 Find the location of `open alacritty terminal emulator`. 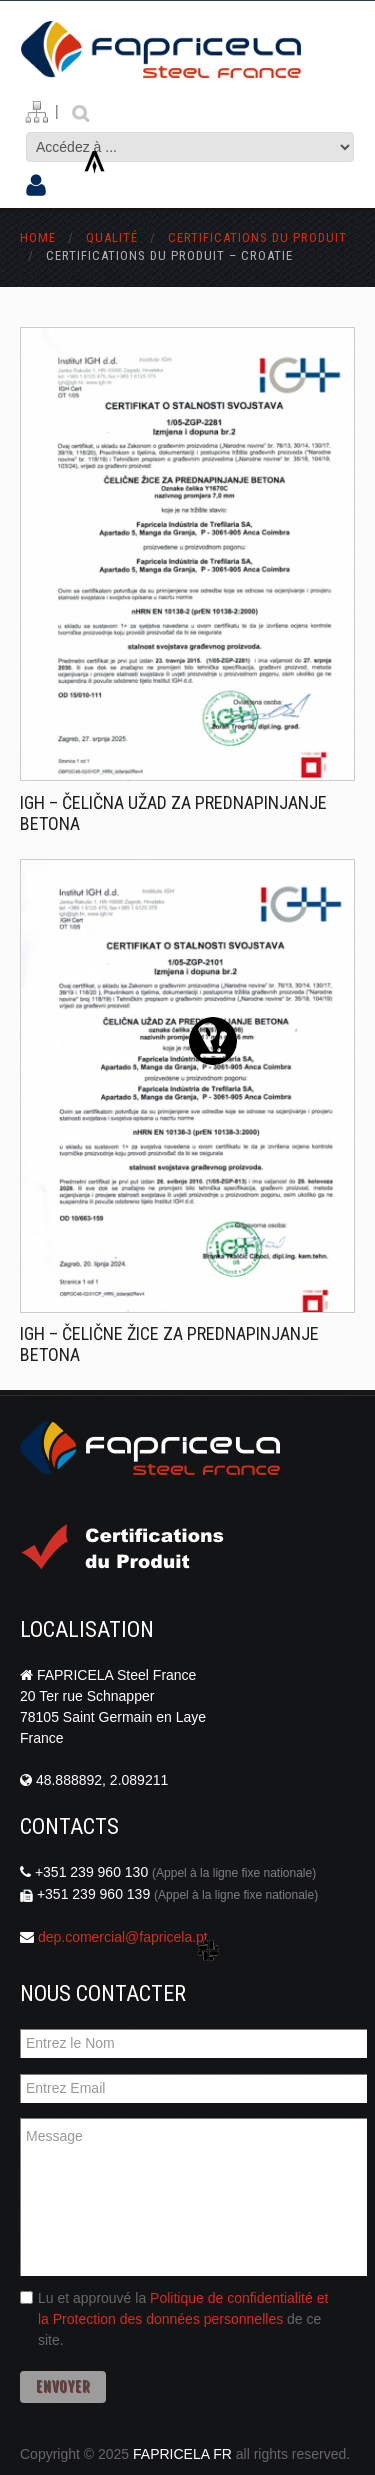

open alacritty terminal emulator is located at coordinates (94, 162).